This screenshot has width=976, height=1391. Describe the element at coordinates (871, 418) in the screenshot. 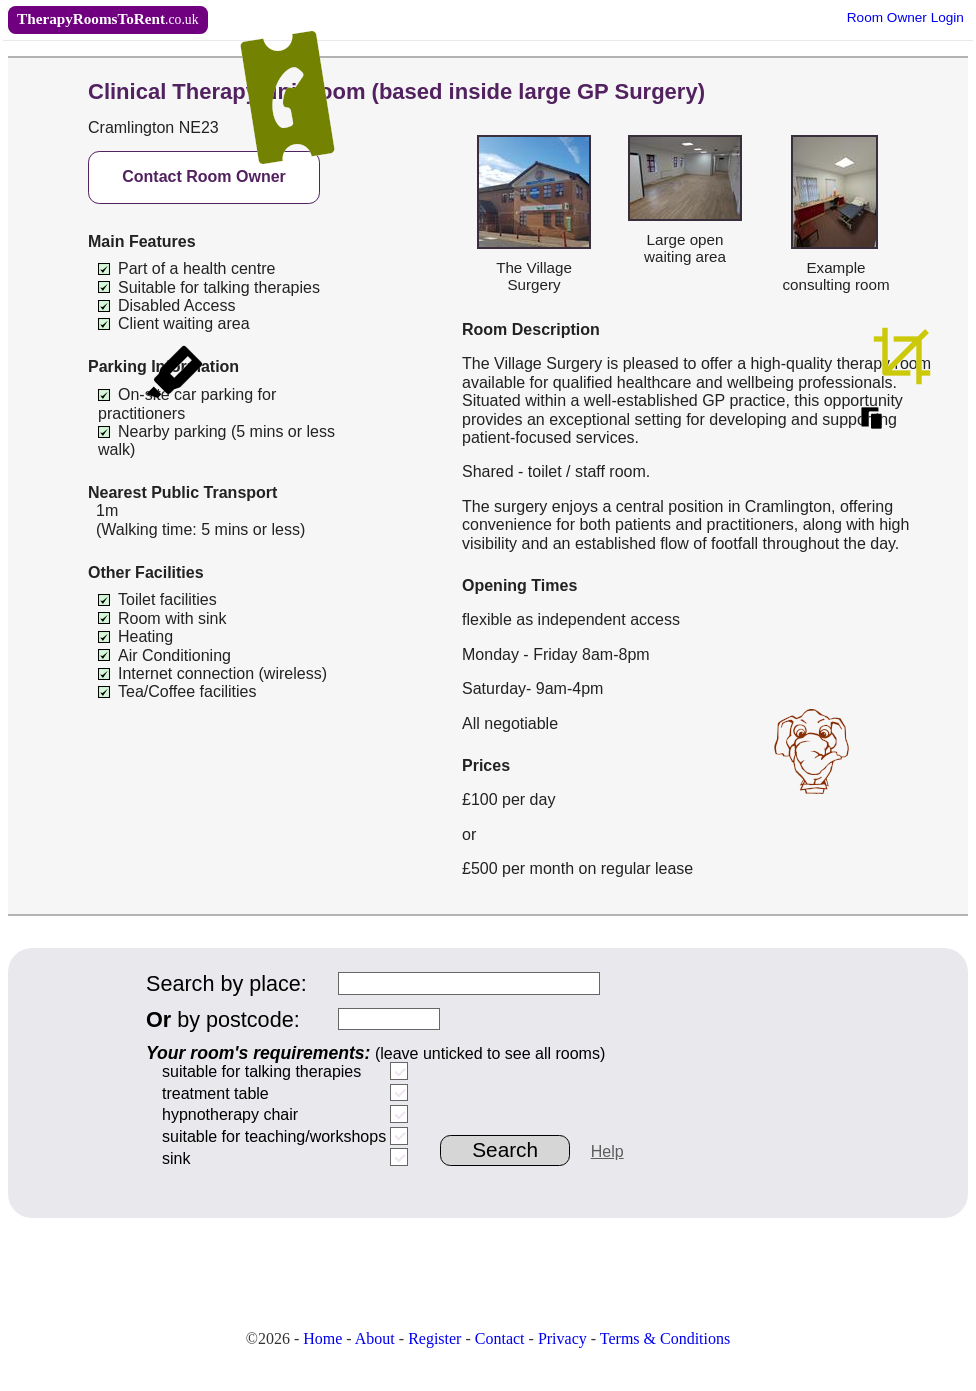

I see `manage connected devices` at that location.